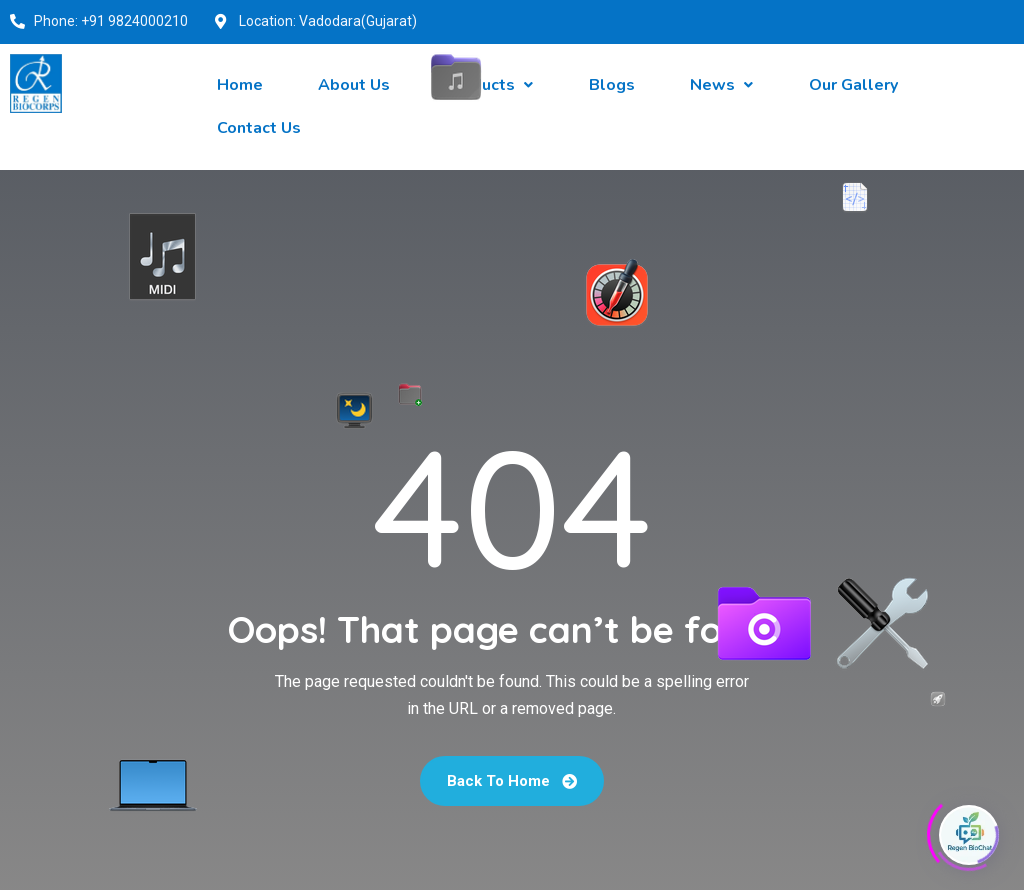 Image resolution: width=1024 pixels, height=890 pixels. I want to click on open wondershare orgcharting project folder, so click(764, 626).